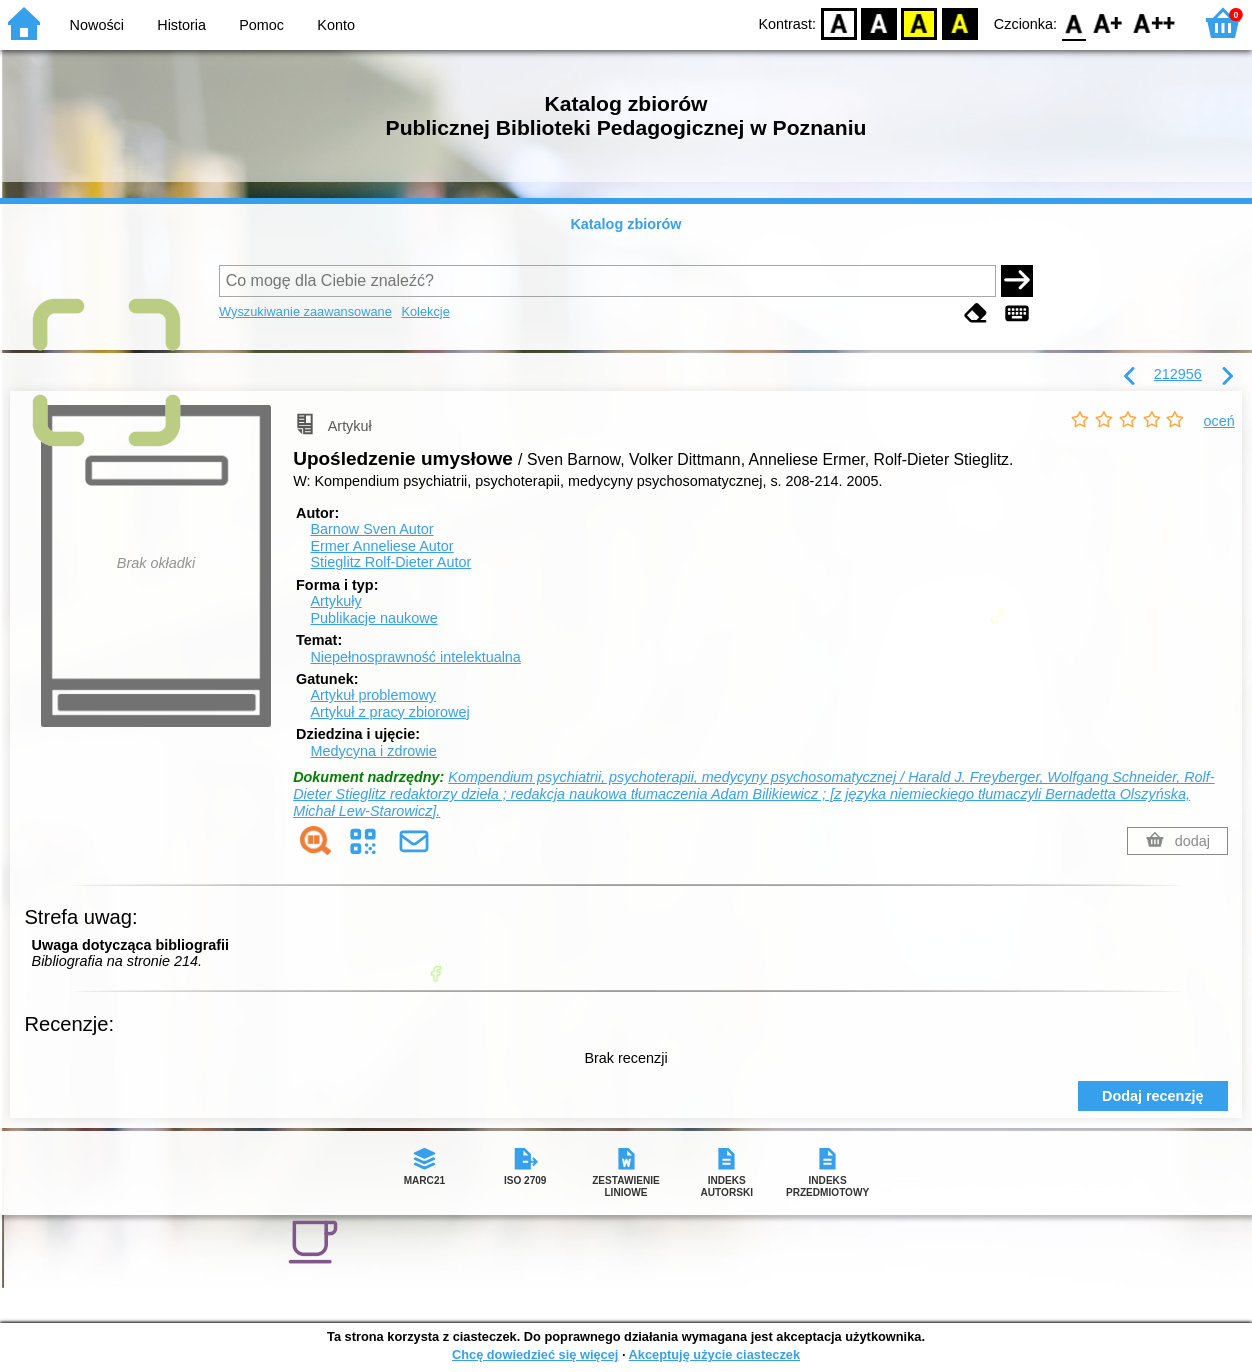 The height and width of the screenshot is (1372, 1252). Describe the element at coordinates (106, 372) in the screenshot. I see `expand to full screen mode` at that location.